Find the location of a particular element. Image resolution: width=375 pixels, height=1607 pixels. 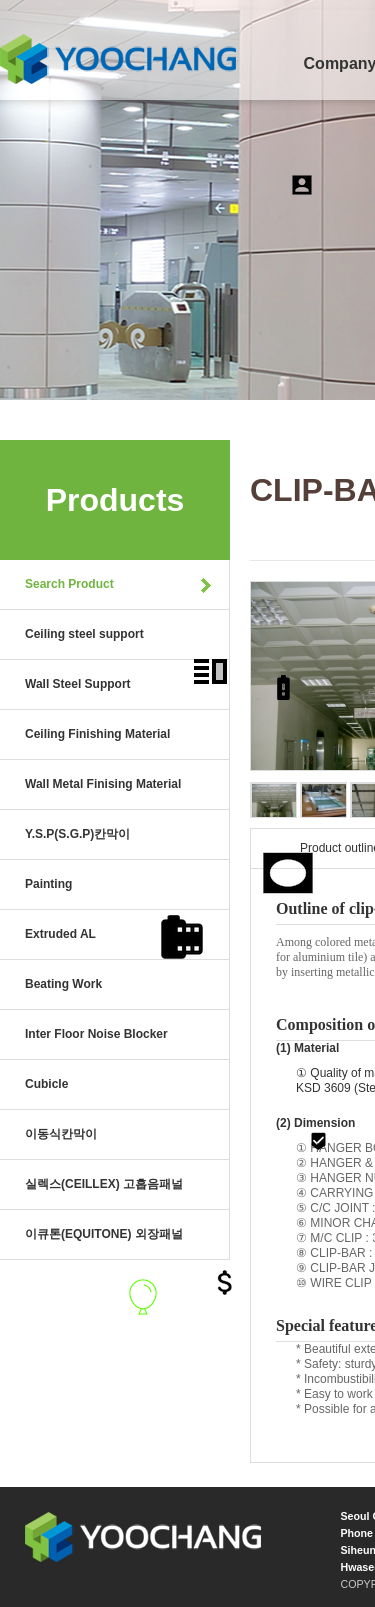

view or manage payment options is located at coordinates (225, 1282).